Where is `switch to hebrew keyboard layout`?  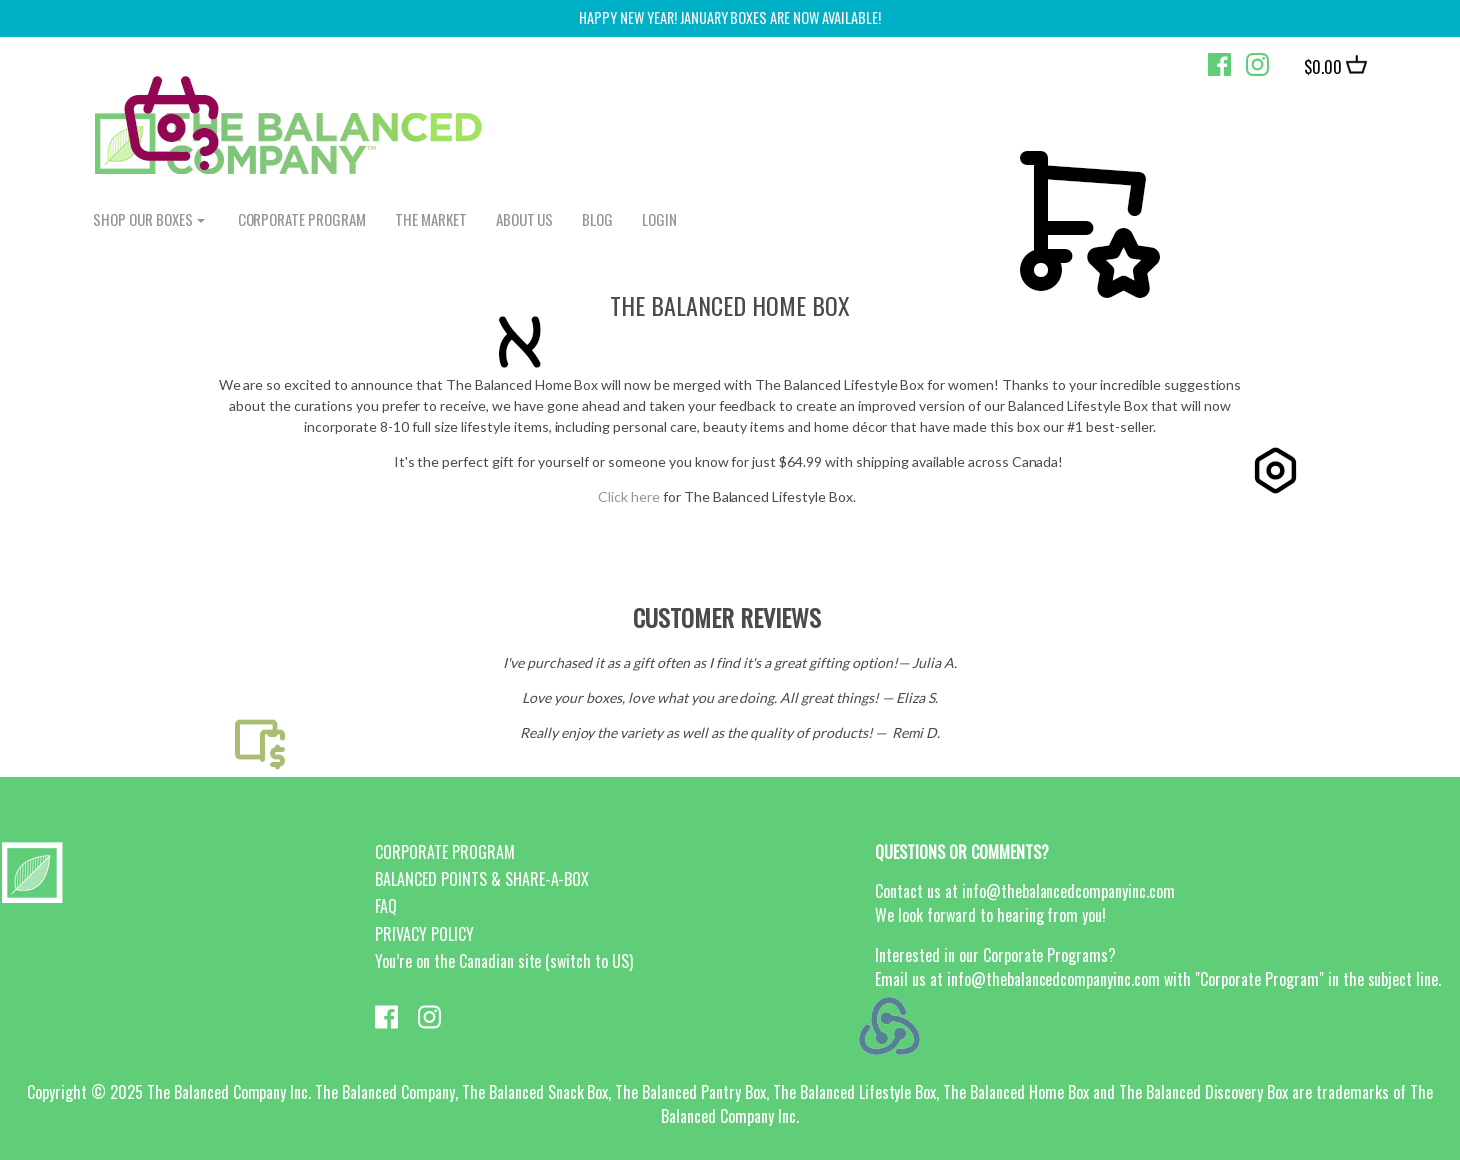
switch to hebrew keyboard layout is located at coordinates (521, 342).